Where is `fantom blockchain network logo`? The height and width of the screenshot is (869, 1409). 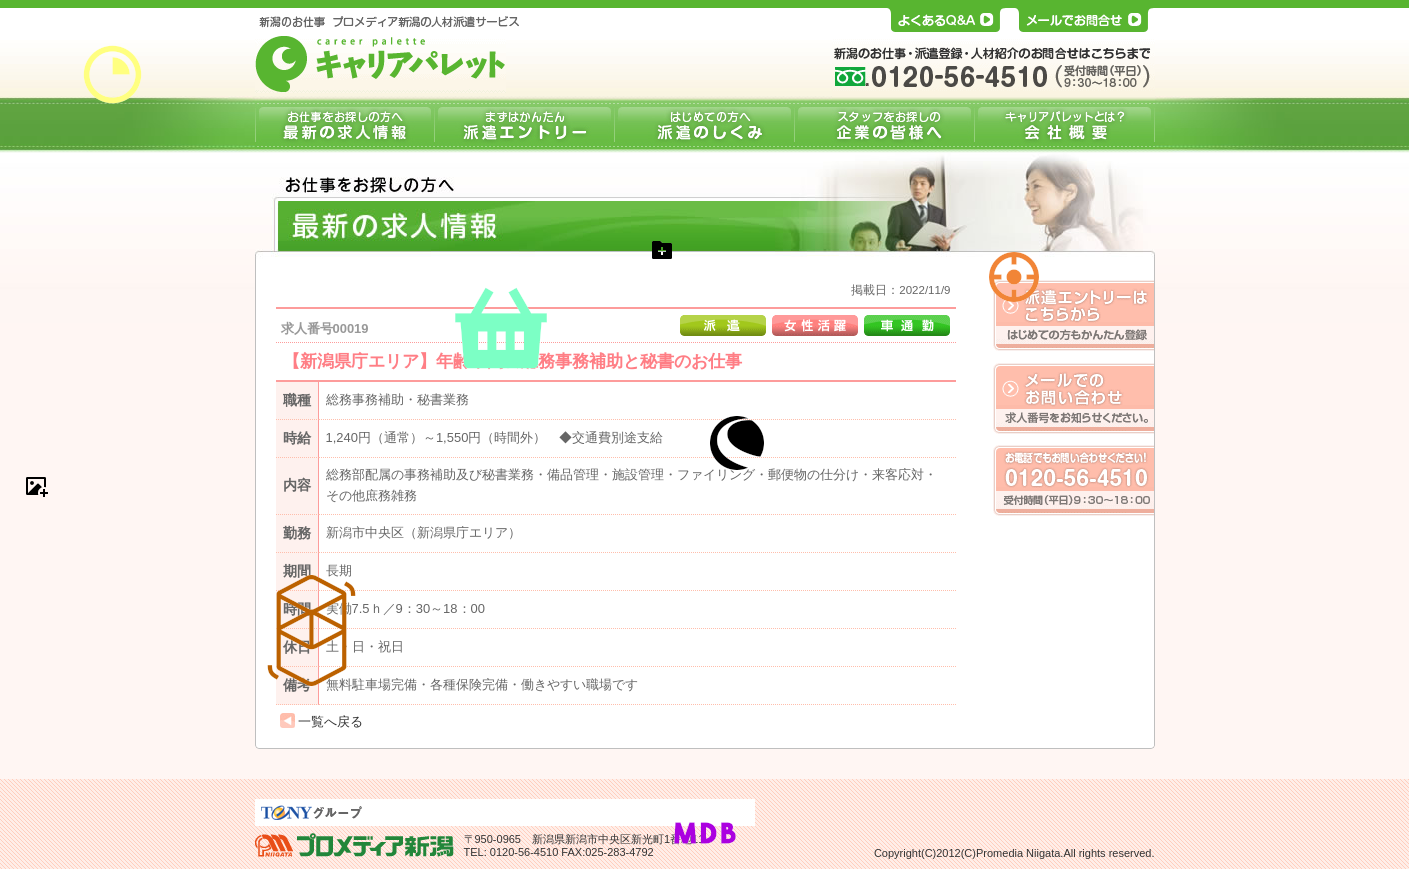
fantom blockchain network logo is located at coordinates (311, 630).